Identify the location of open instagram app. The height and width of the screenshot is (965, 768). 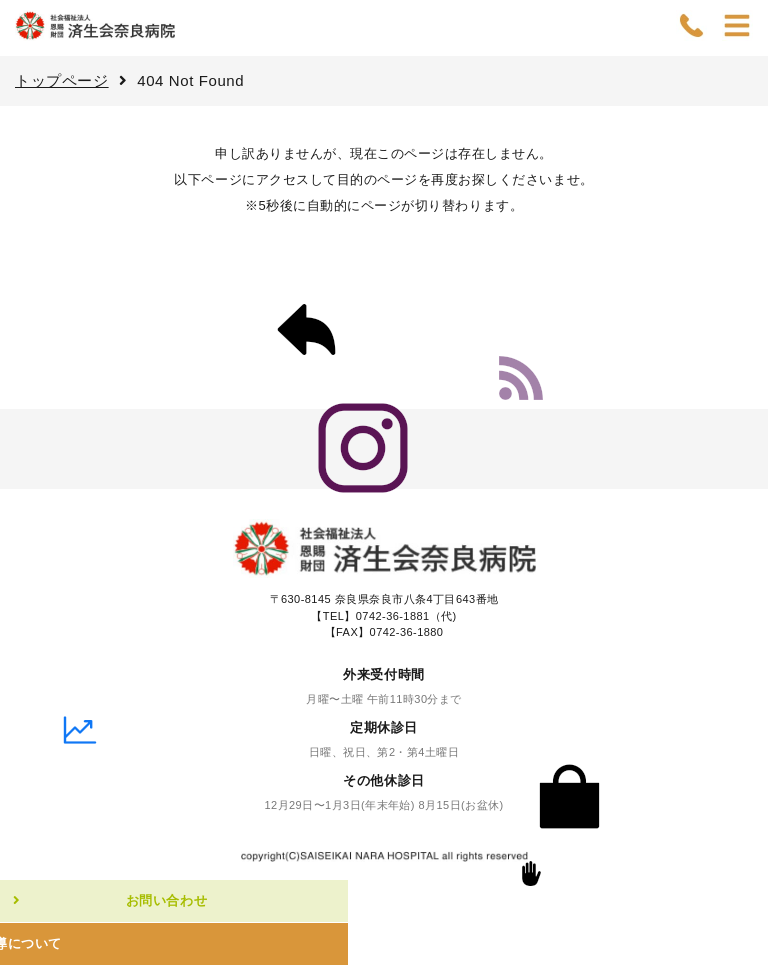
(363, 448).